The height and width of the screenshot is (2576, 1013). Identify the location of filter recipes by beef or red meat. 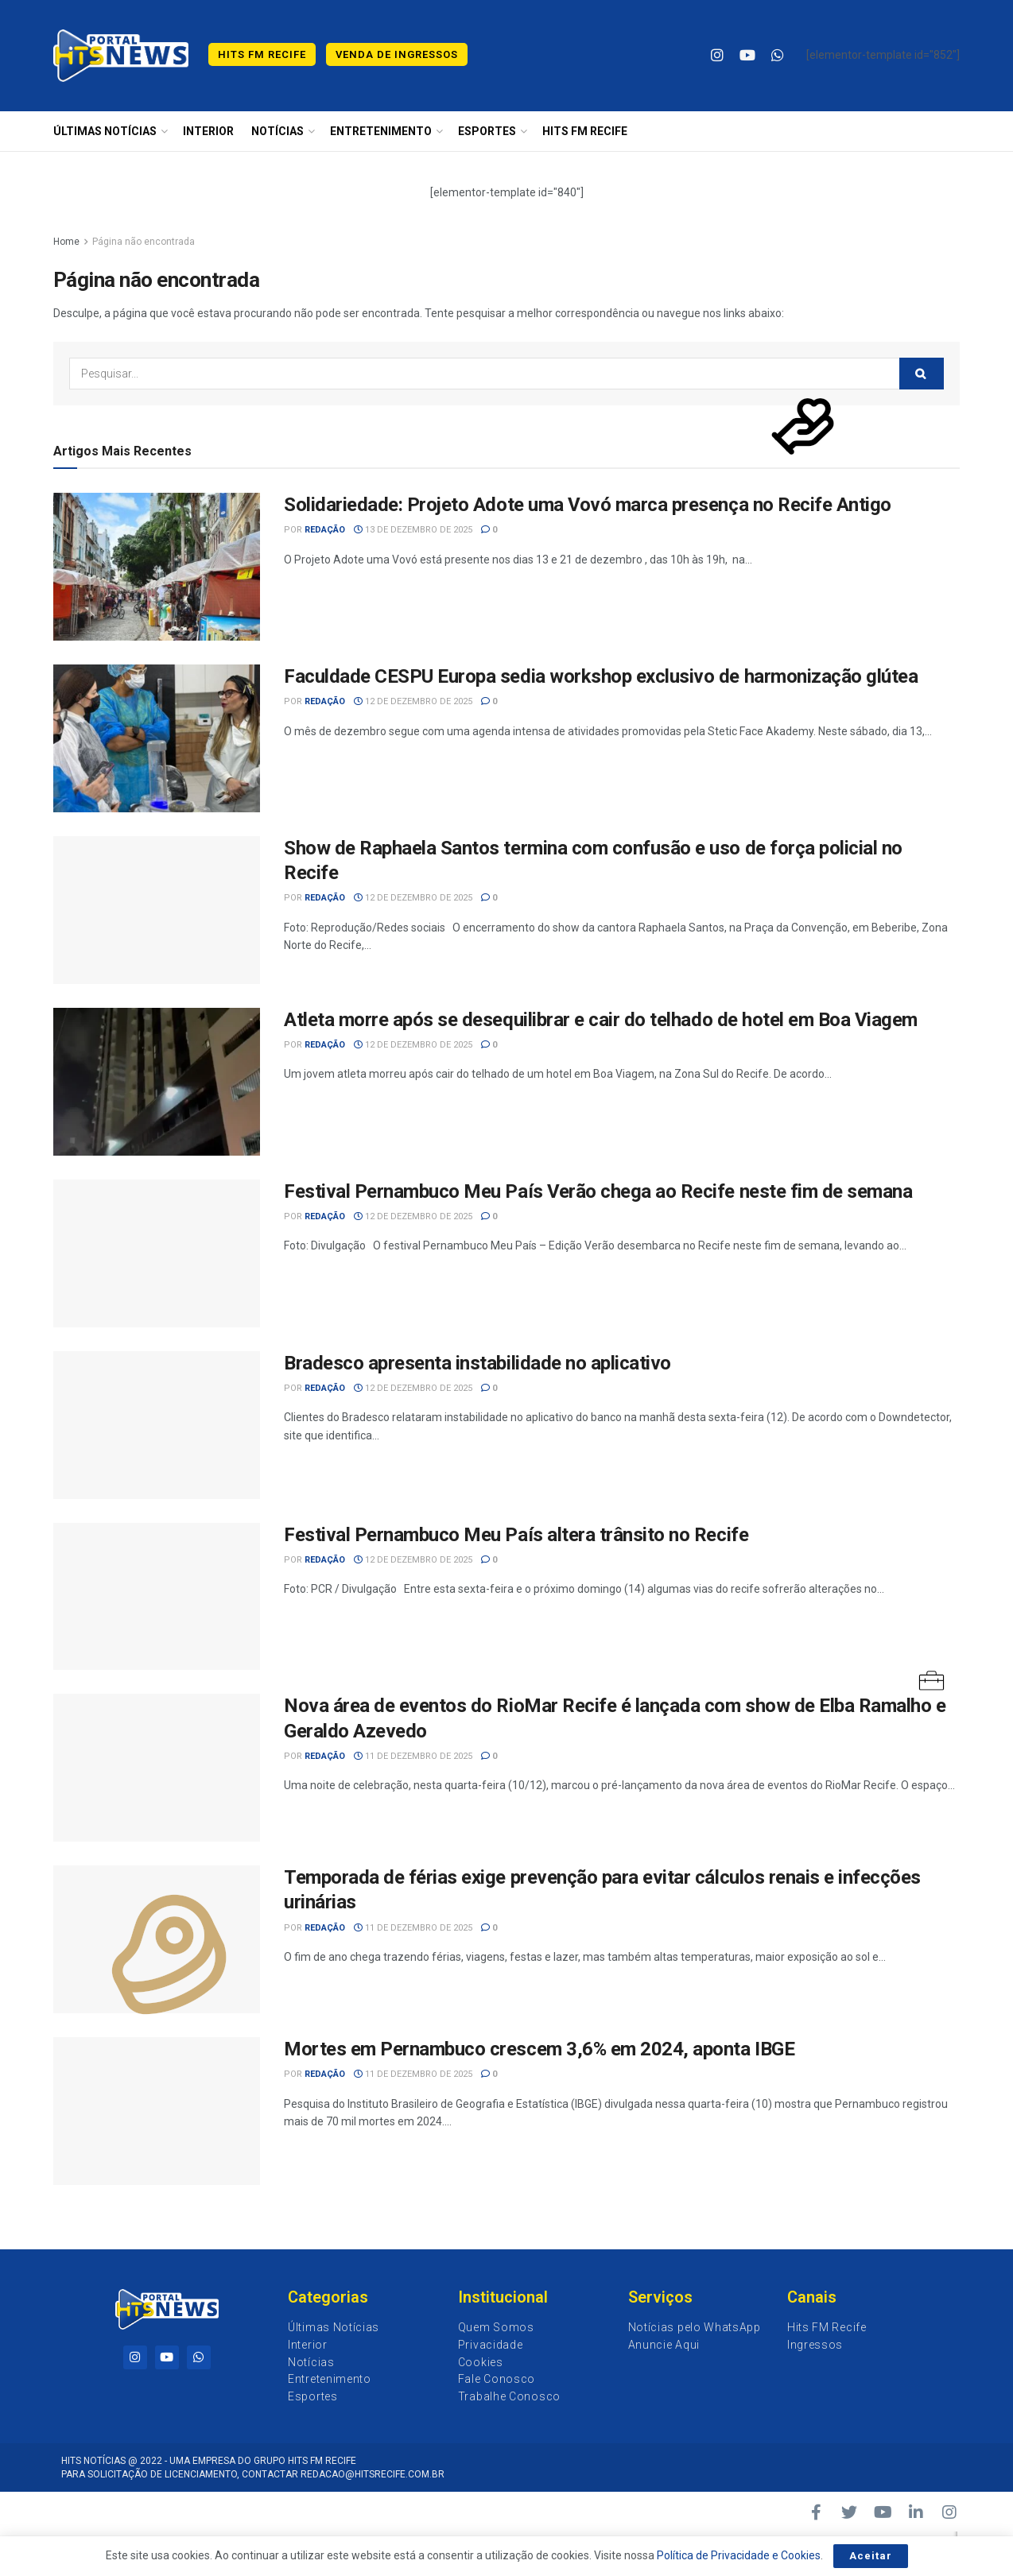
(172, 1954).